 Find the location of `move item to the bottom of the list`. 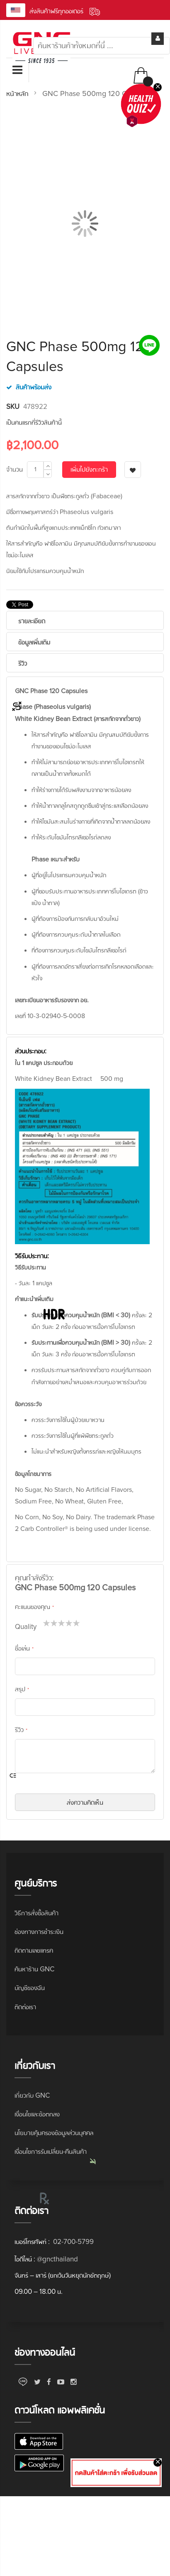

move item to the bottom of the list is located at coordinates (13, 1776).